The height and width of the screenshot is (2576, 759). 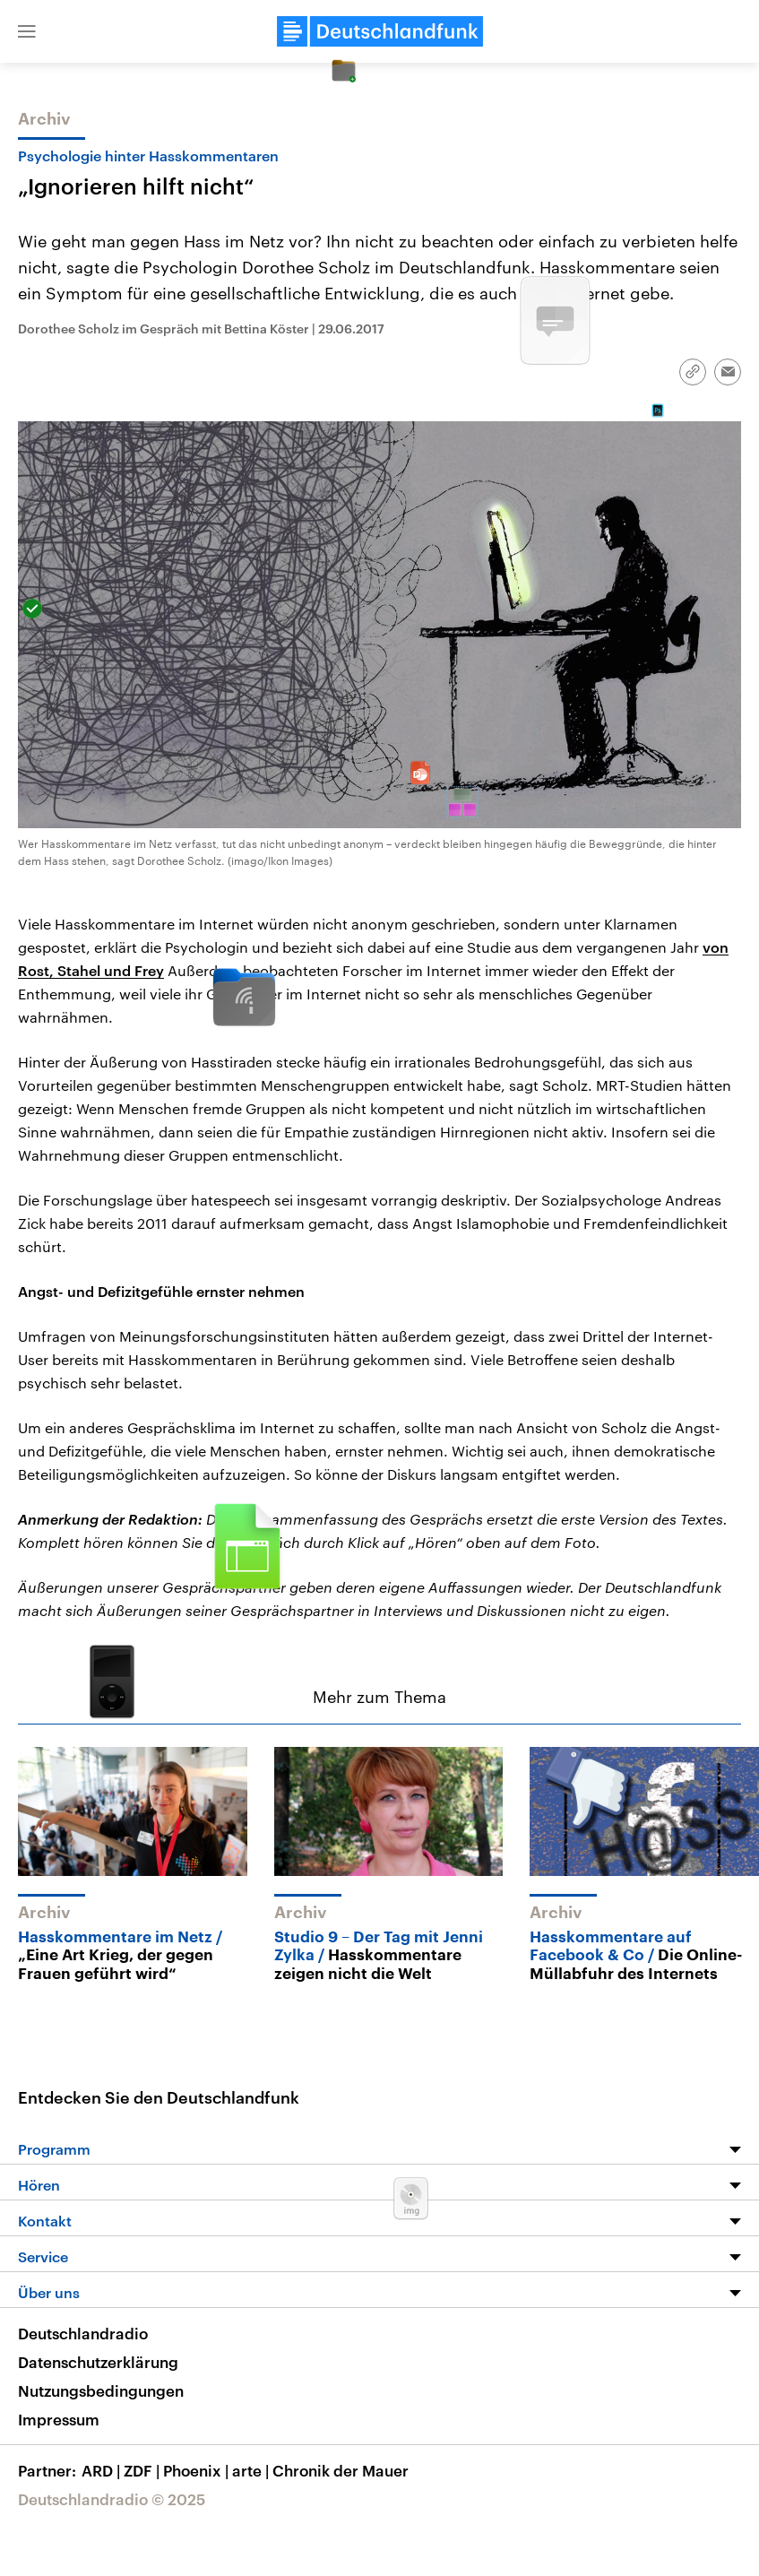 What do you see at coordinates (112, 1681) in the screenshot?
I see `iPod classic device icon` at bounding box center [112, 1681].